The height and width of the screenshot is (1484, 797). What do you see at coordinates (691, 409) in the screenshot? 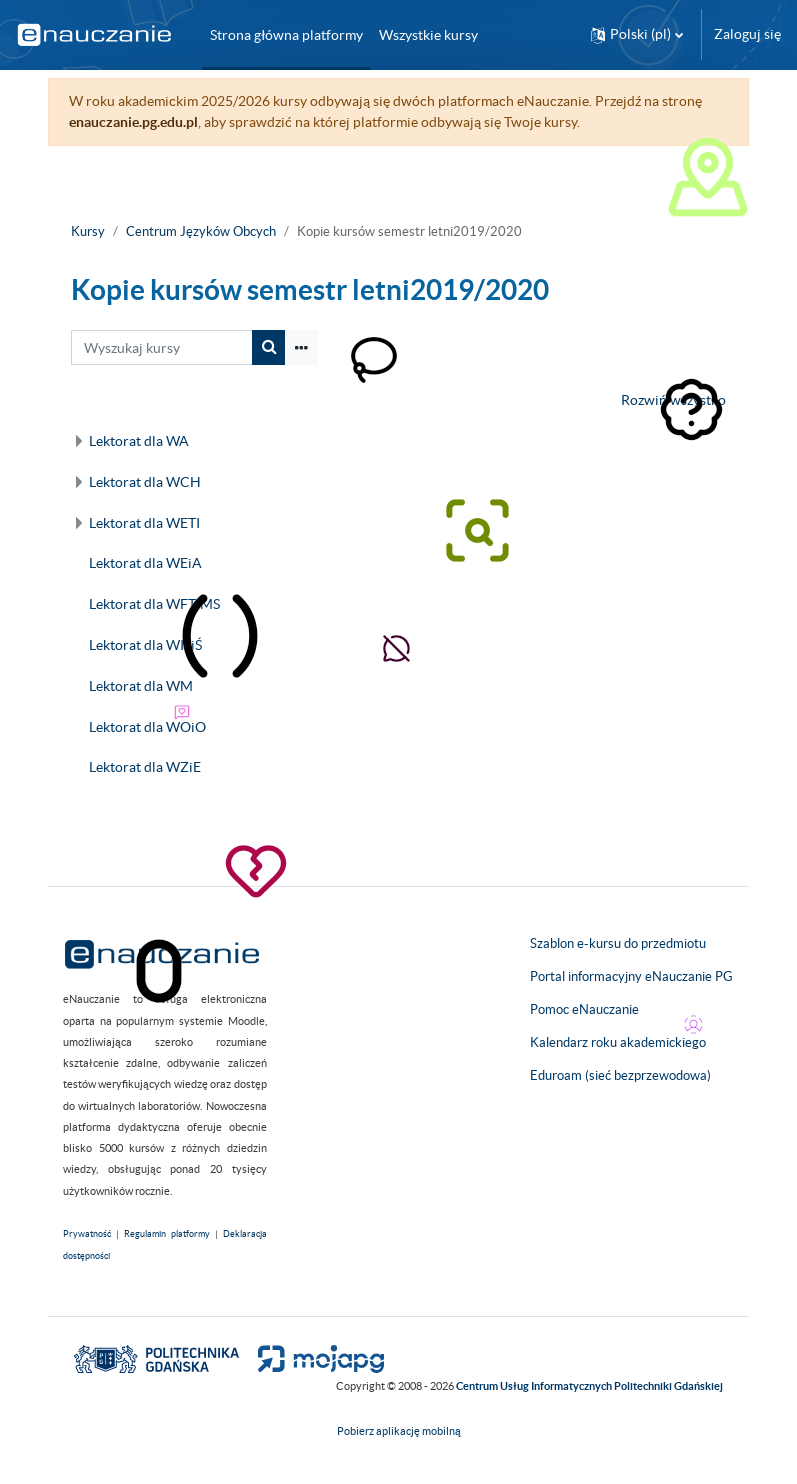
I see `access help or FAQ section` at bounding box center [691, 409].